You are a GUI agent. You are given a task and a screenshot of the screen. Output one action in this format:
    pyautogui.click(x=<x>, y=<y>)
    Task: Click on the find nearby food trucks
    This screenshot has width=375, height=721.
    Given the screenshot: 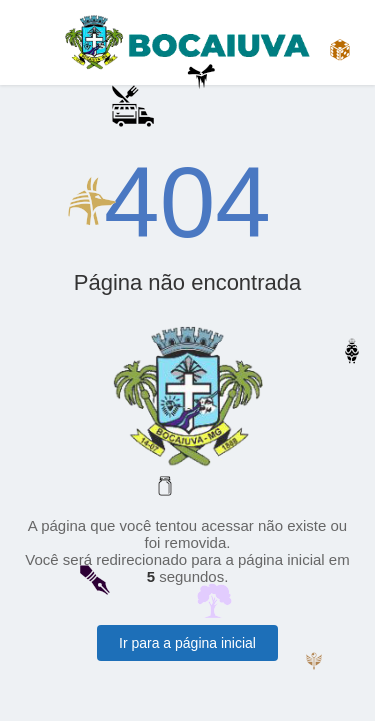 What is the action you would take?
    pyautogui.click(x=133, y=106)
    